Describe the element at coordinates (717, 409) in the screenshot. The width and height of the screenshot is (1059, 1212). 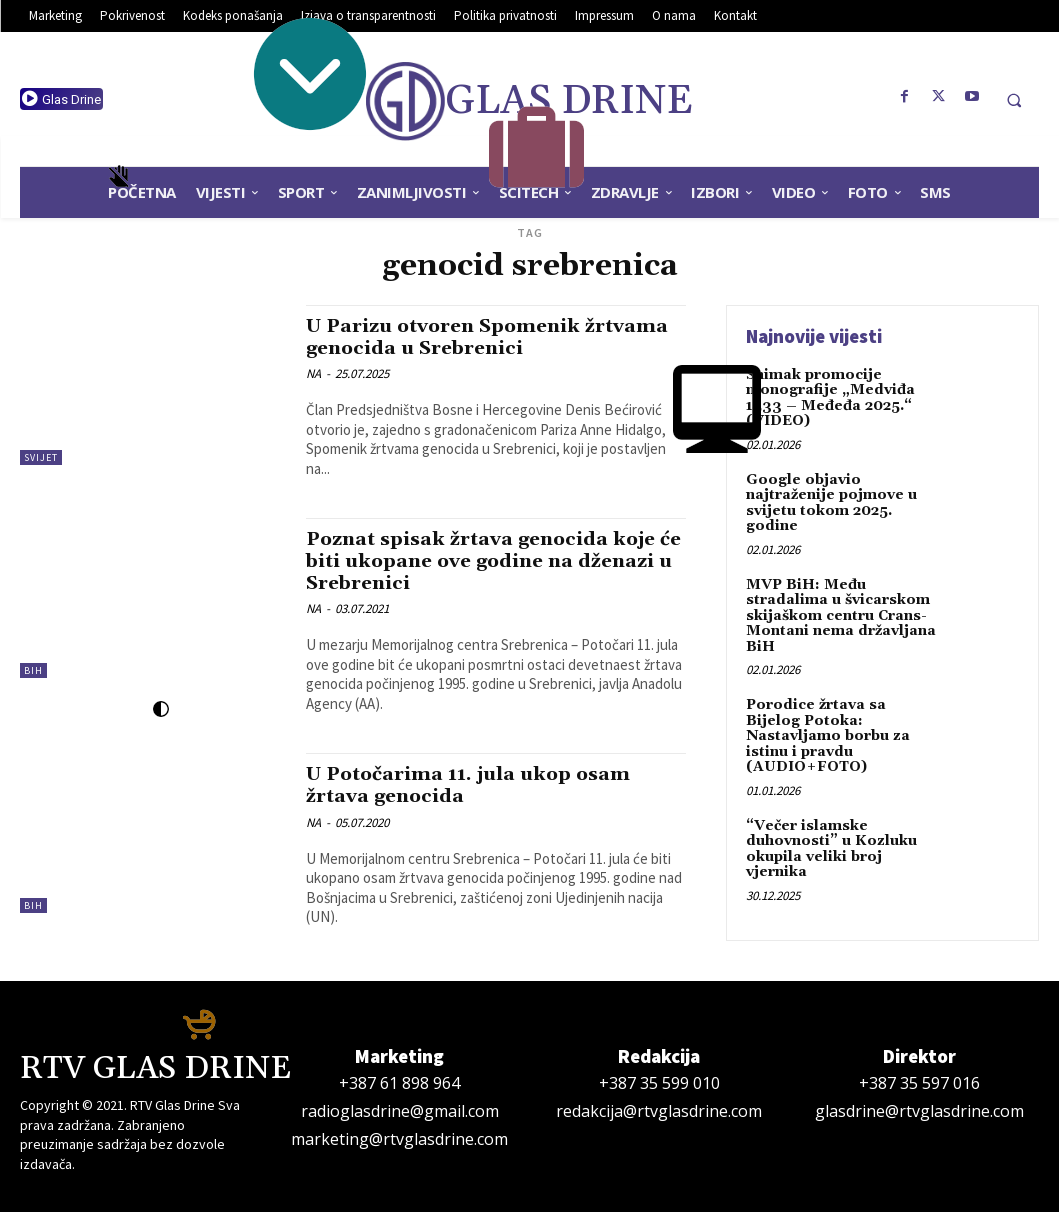
I see `switch to desktop view` at that location.